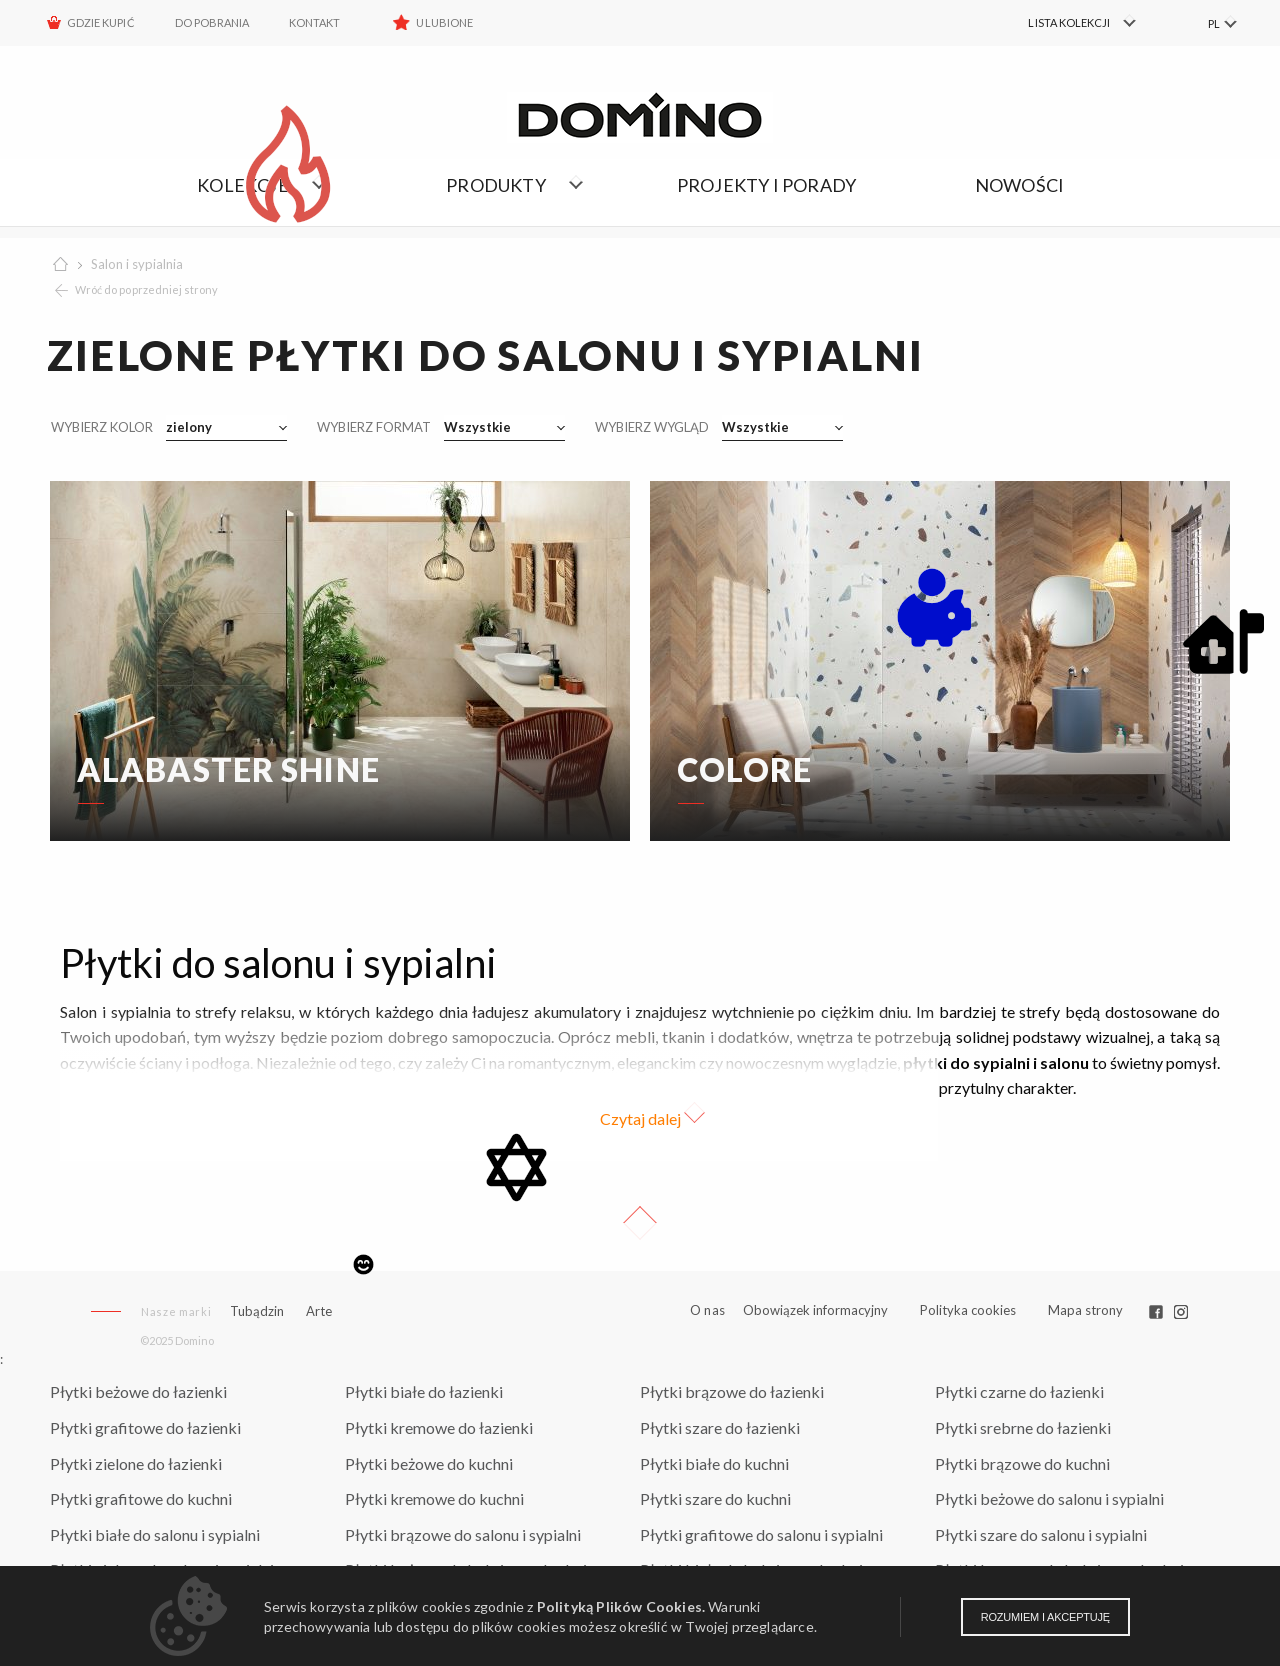 This screenshot has height=1666, width=1280. I want to click on locate a medical facility or field hospital, so click(1223, 641).